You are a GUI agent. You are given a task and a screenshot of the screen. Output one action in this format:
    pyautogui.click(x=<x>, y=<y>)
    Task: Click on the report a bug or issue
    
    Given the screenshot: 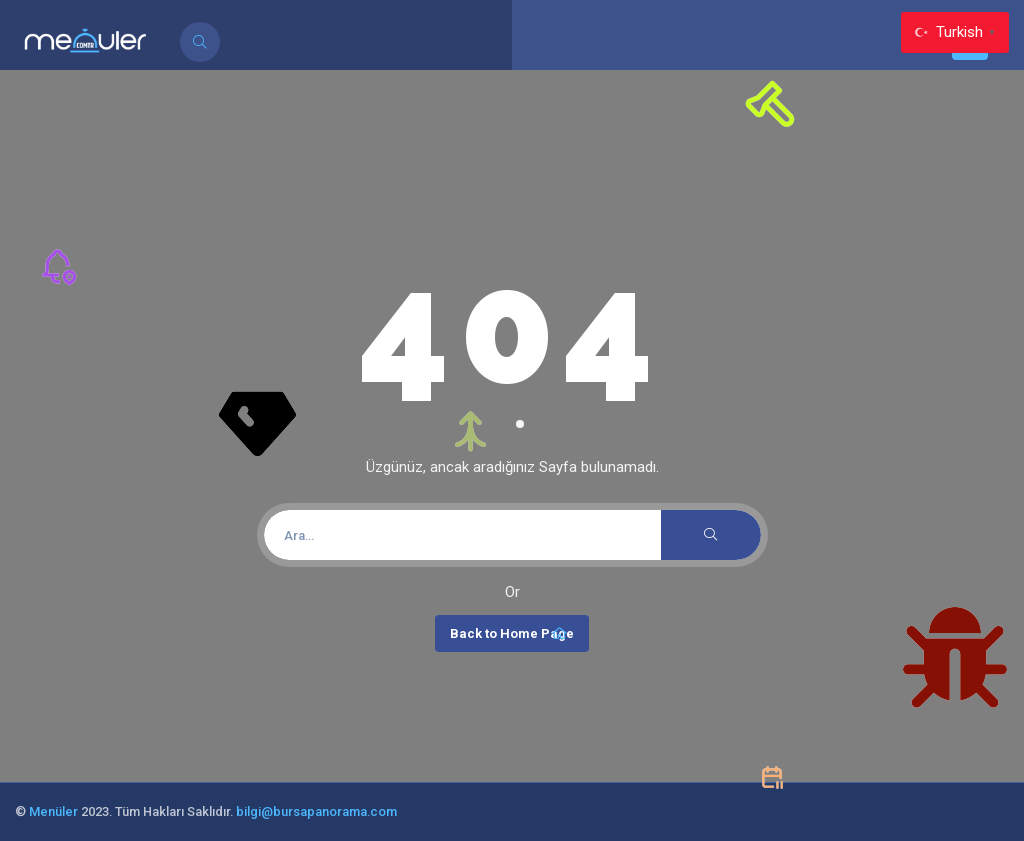 What is the action you would take?
    pyautogui.click(x=955, y=659)
    